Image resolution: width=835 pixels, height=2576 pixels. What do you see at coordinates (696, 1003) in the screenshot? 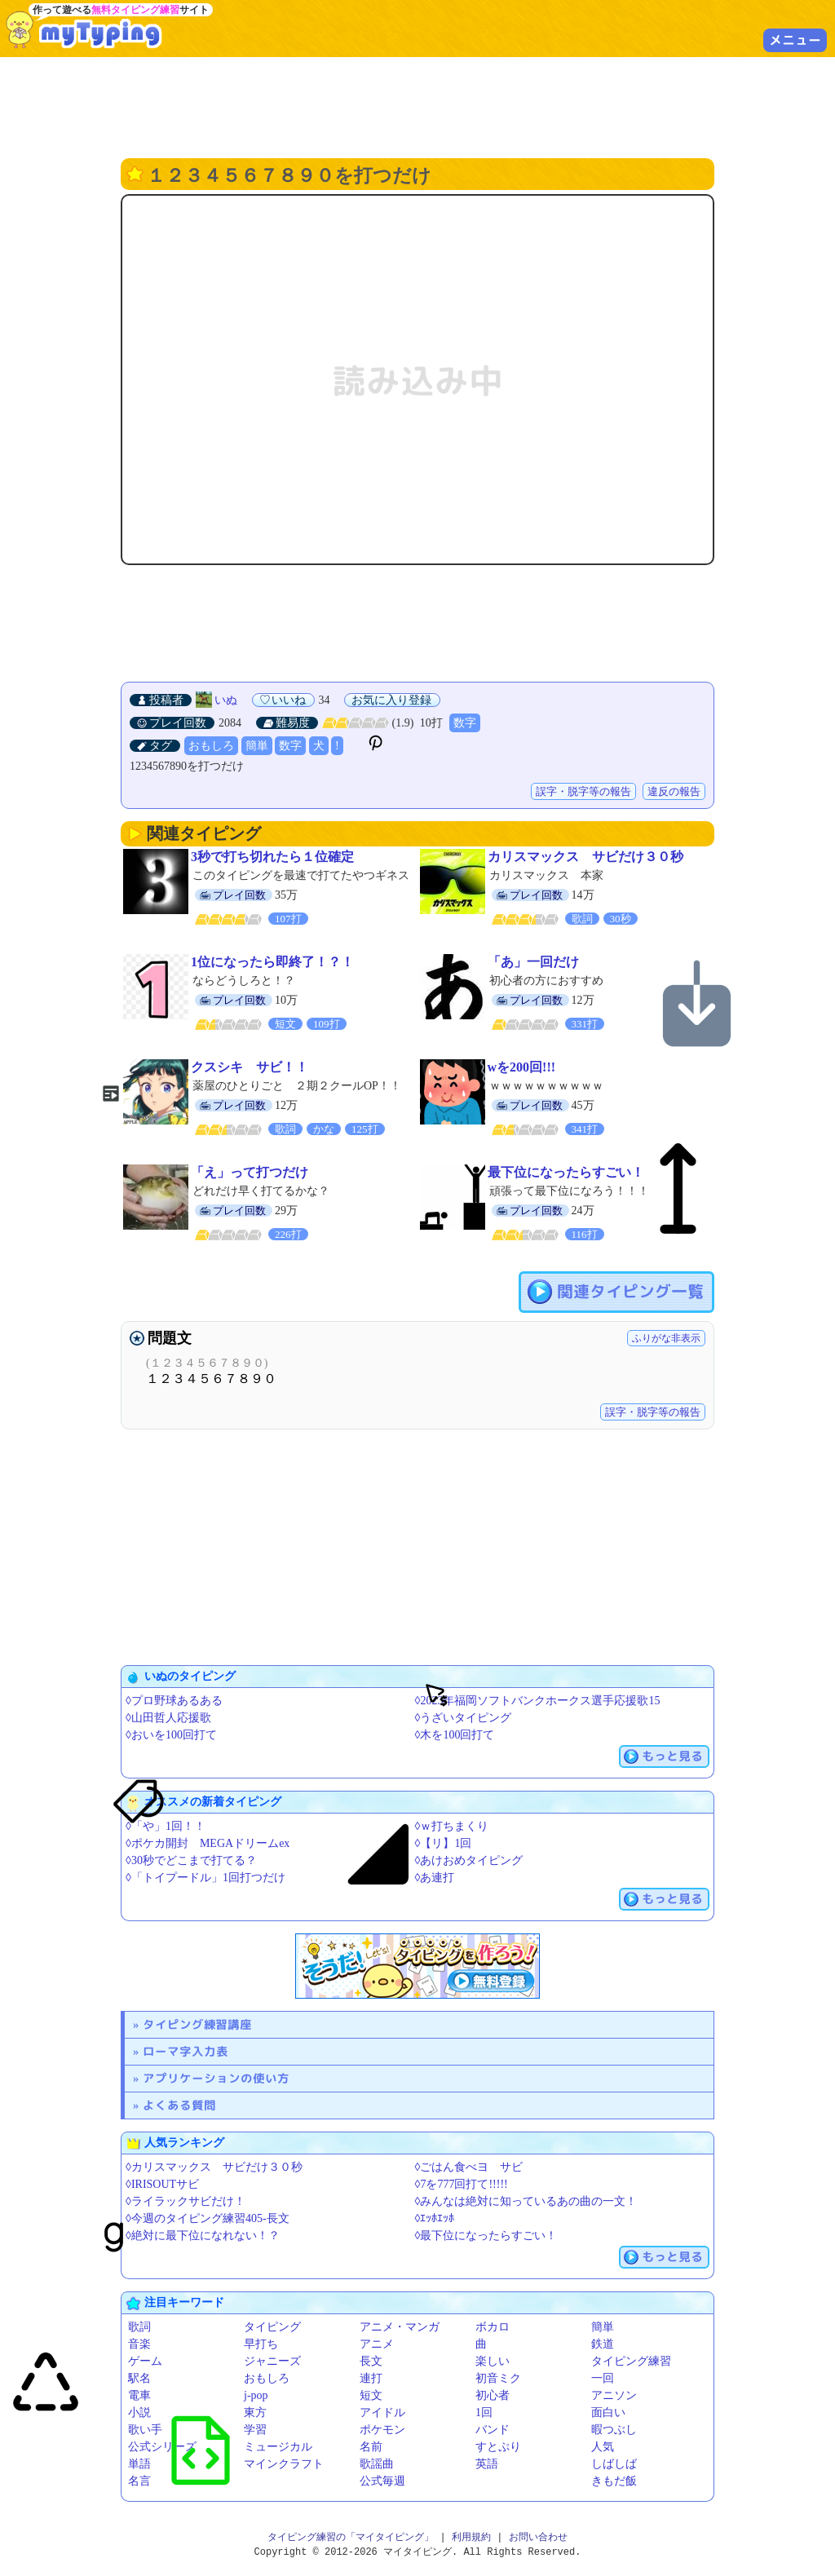
I see `download a file or content` at bounding box center [696, 1003].